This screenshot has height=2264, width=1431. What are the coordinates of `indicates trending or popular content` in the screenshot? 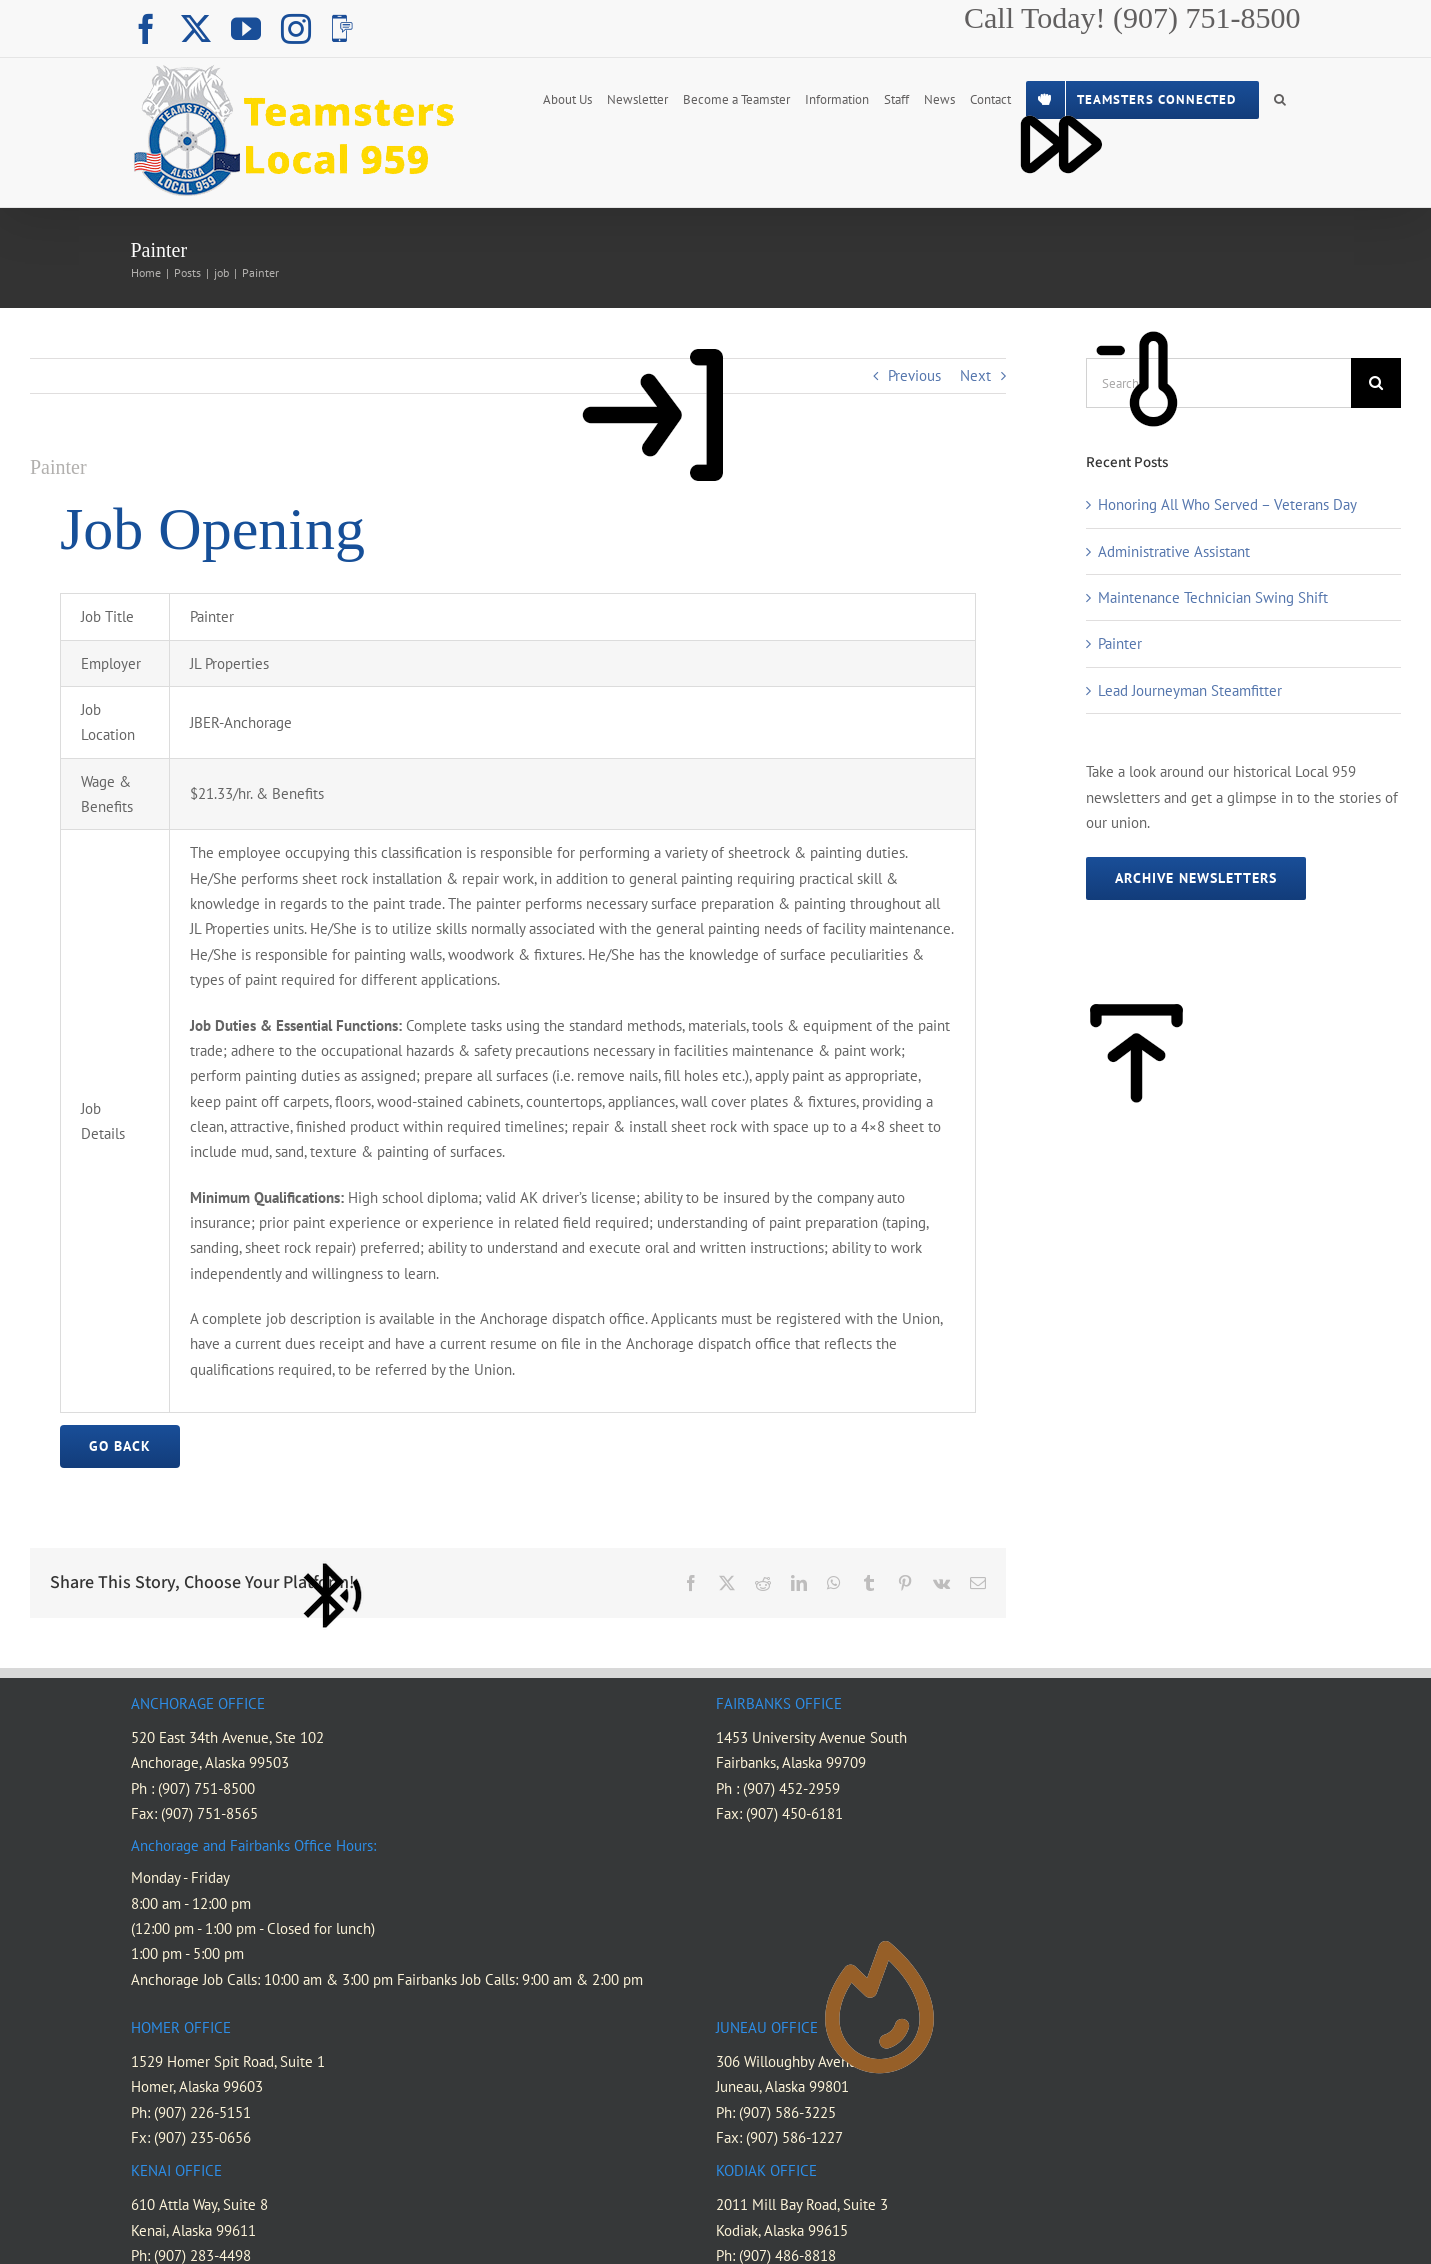 It's located at (879, 2009).